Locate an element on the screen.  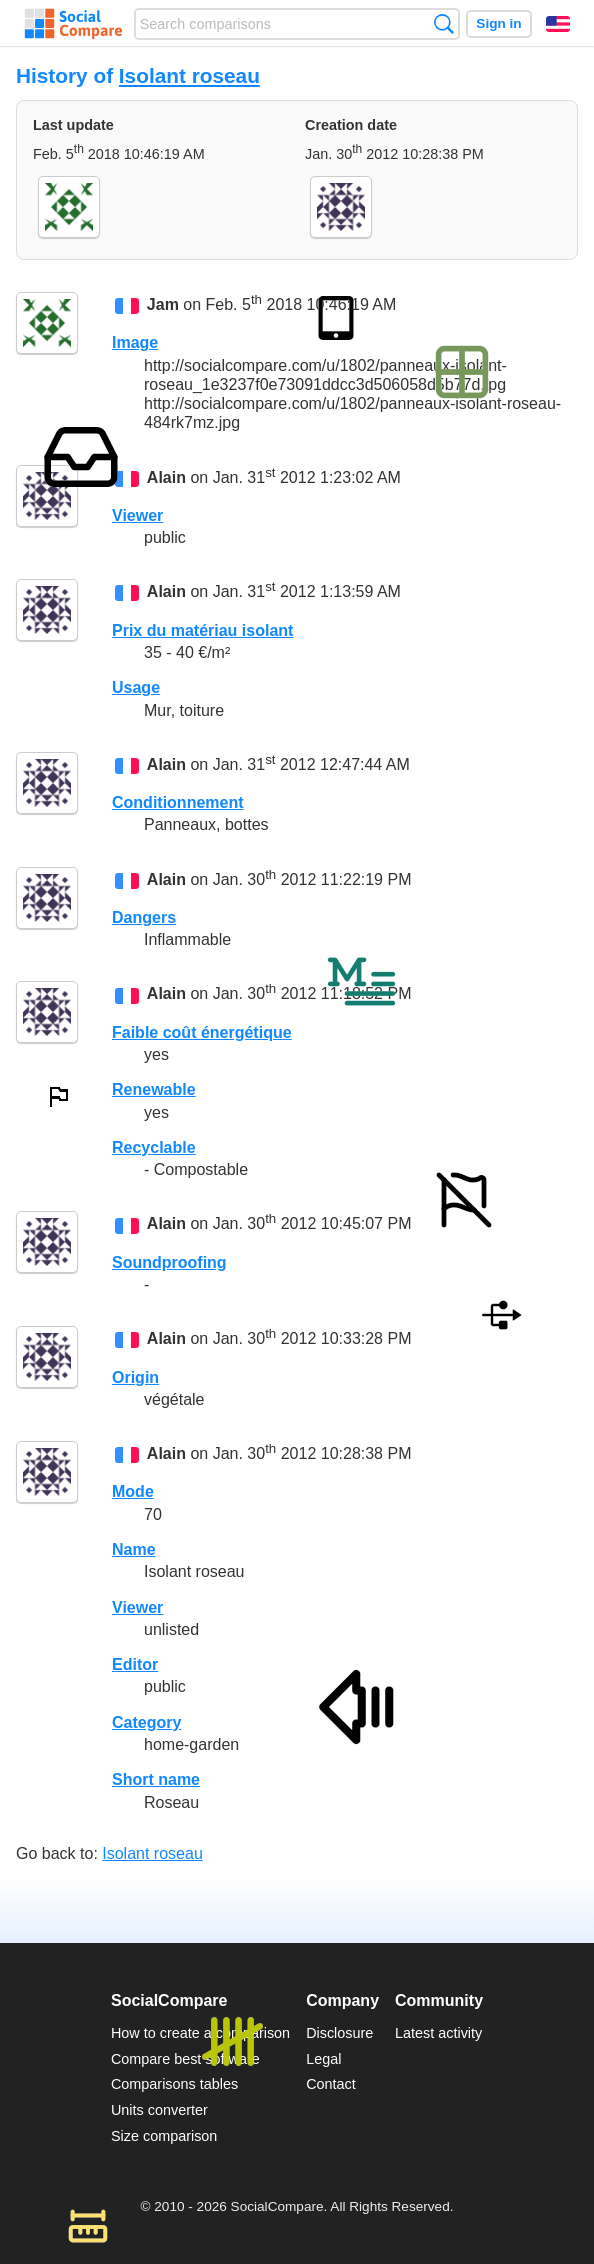
remove flag or marker is located at coordinates (464, 1200).